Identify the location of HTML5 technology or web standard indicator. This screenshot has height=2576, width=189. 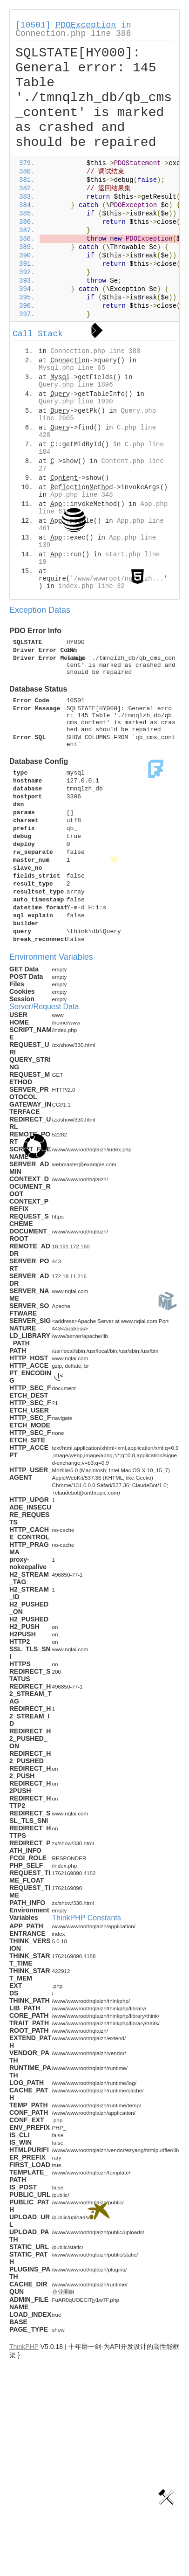
(137, 576).